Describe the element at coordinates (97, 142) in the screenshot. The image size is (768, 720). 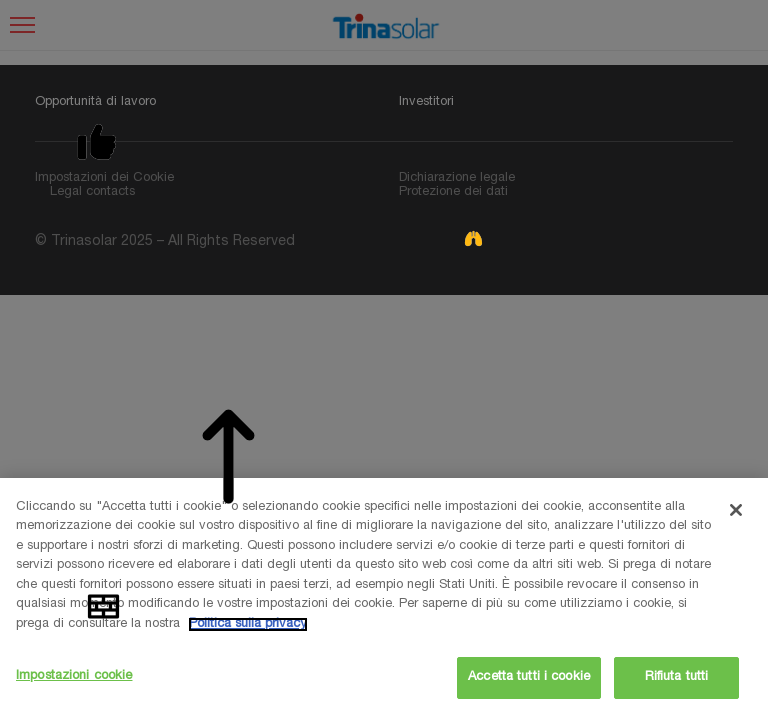
I see `like or upvote content` at that location.